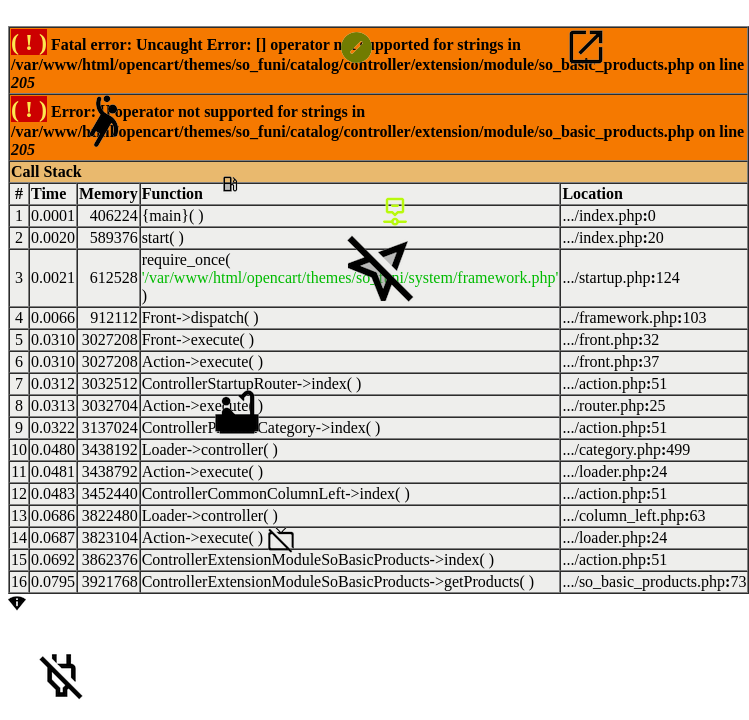  I want to click on view wifi network information, so click(17, 603).